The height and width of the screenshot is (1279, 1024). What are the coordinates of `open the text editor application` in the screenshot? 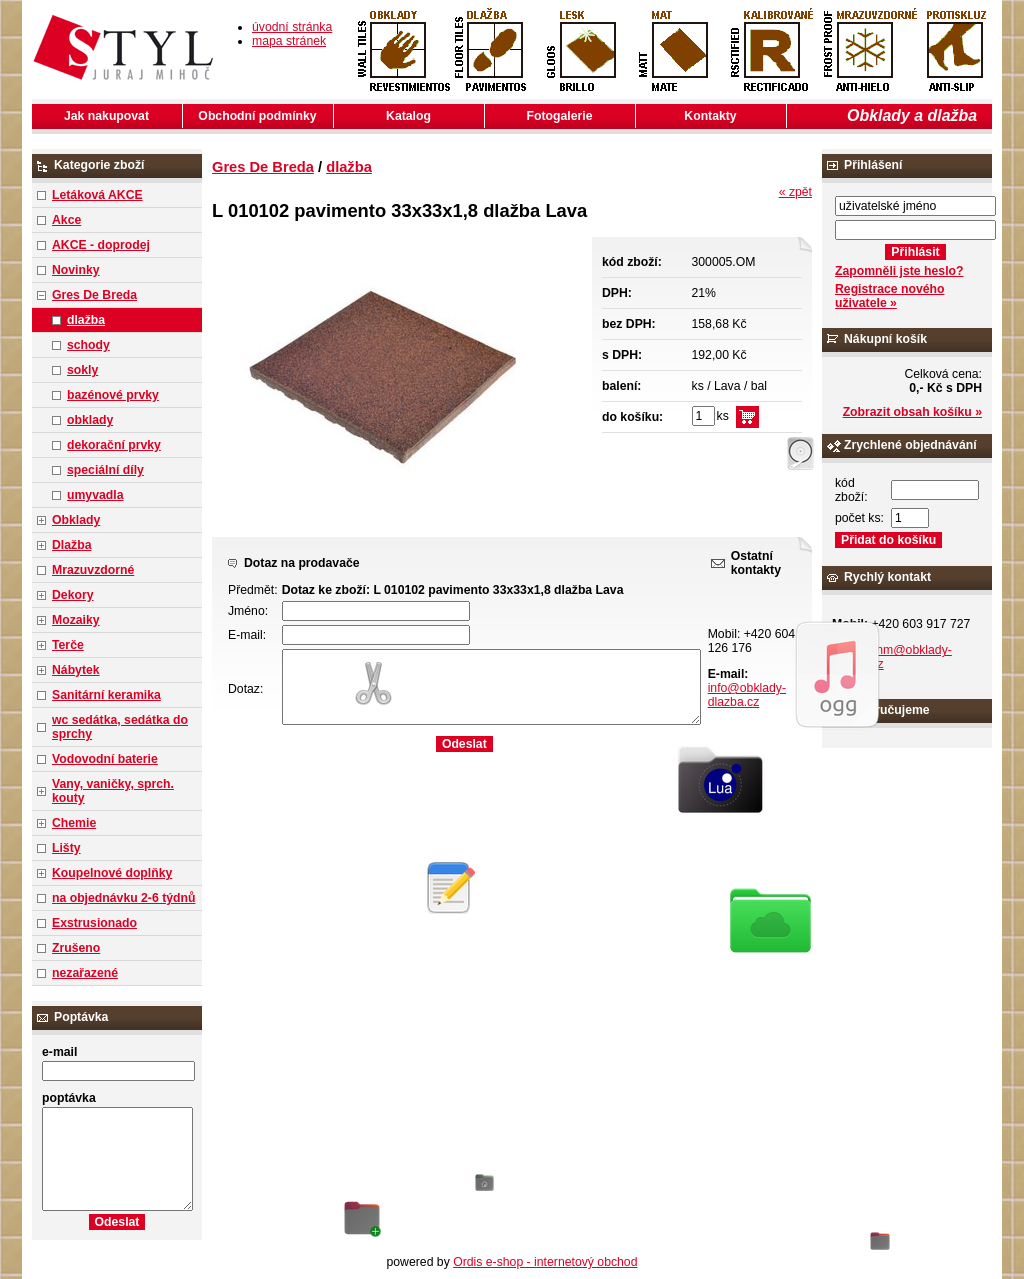 It's located at (448, 887).